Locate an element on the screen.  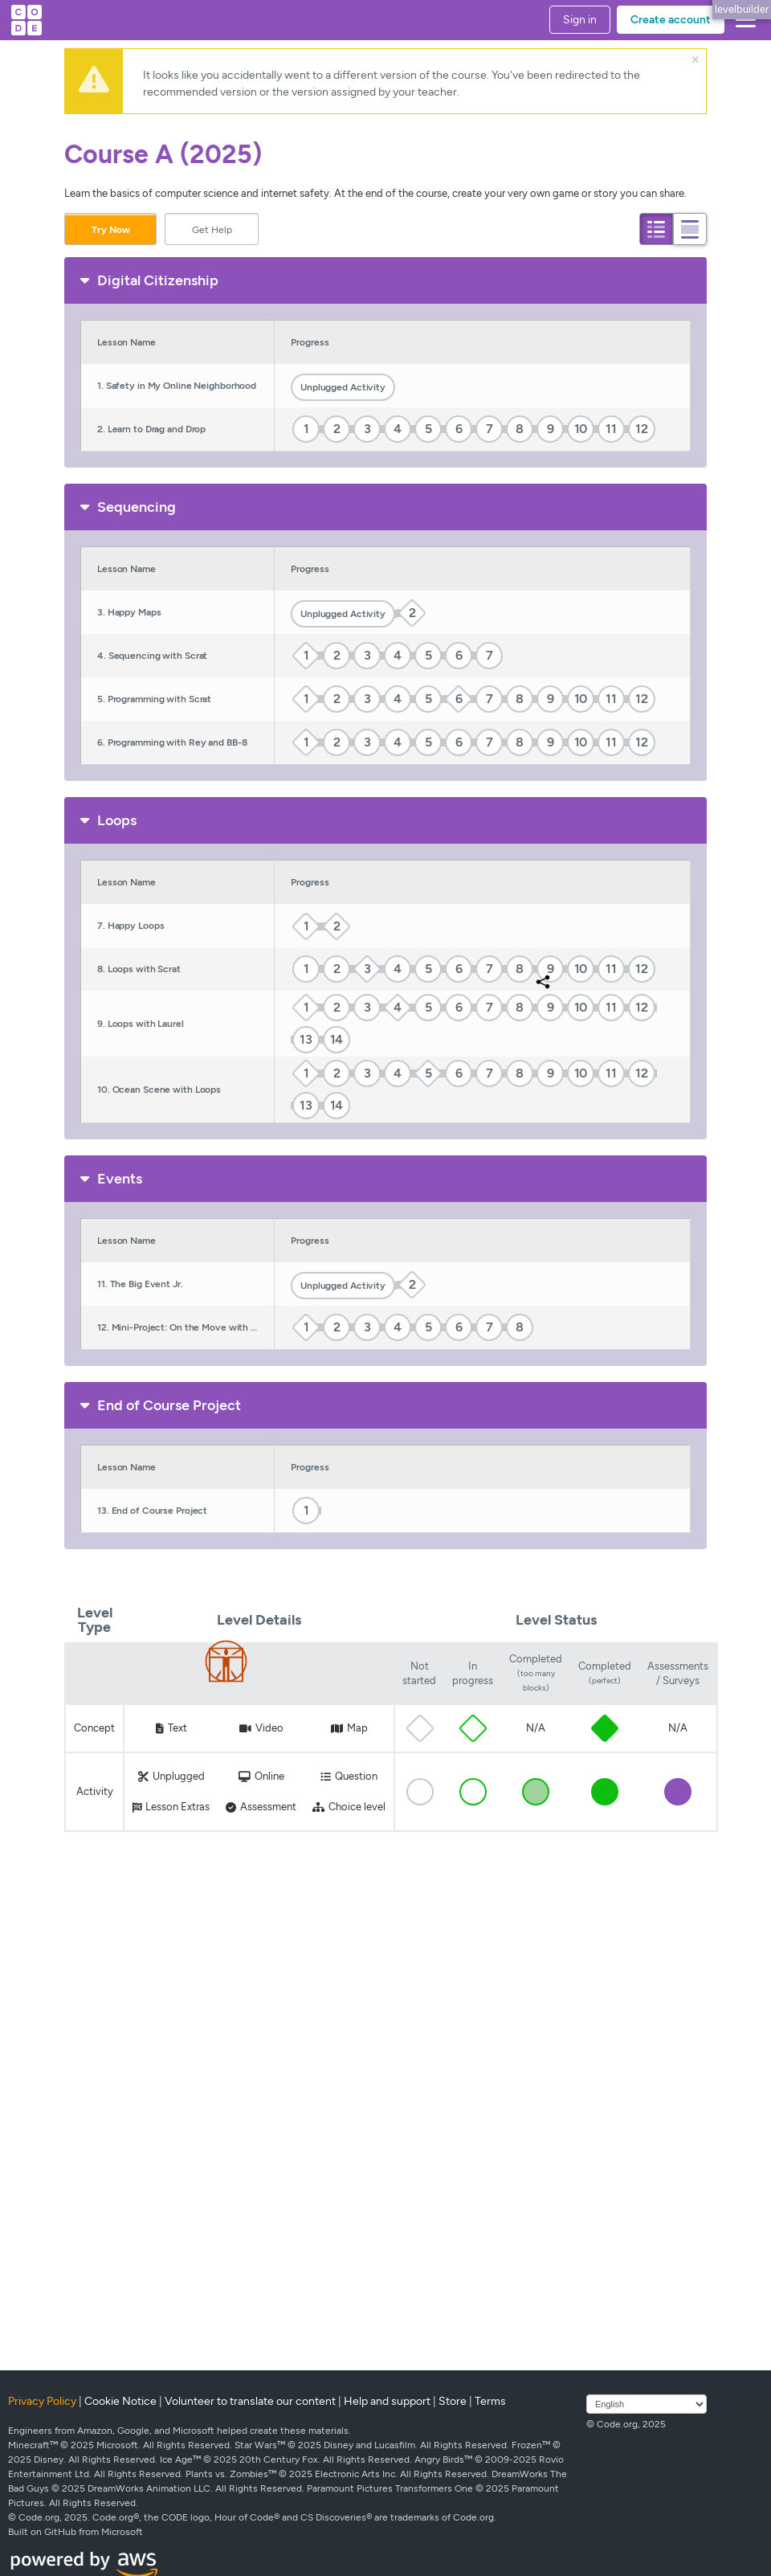
view body measurements or proportions is located at coordinates (226, 1661).